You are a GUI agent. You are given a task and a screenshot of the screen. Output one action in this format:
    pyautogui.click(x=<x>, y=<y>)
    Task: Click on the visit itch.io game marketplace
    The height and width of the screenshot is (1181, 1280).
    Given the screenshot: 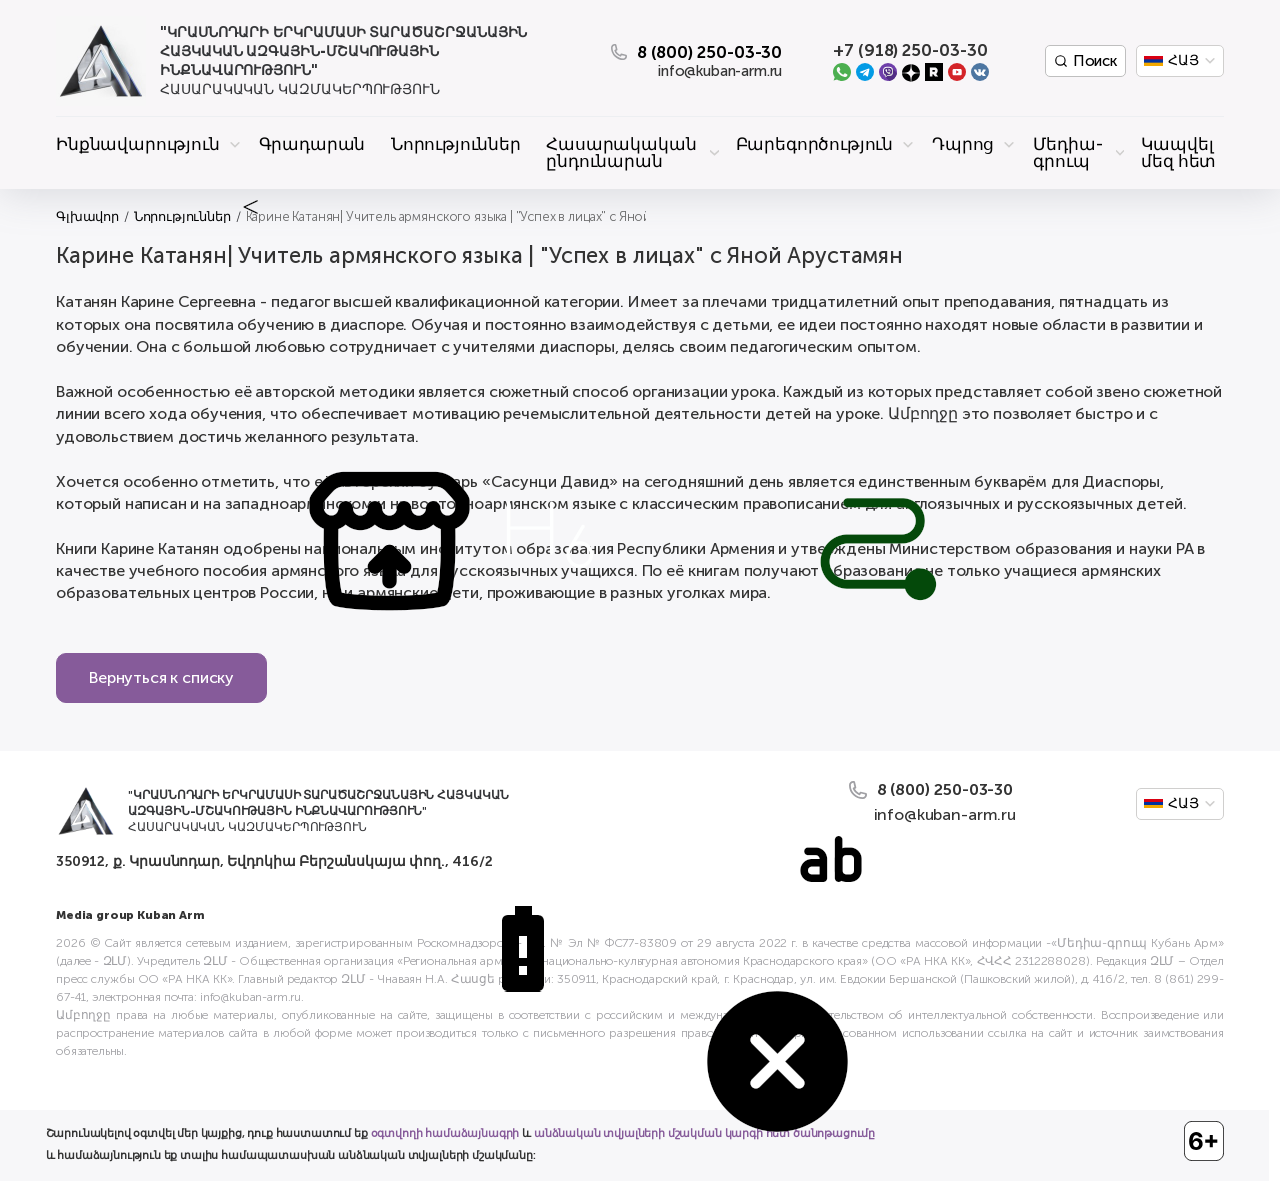 What is the action you would take?
    pyautogui.click(x=389, y=537)
    